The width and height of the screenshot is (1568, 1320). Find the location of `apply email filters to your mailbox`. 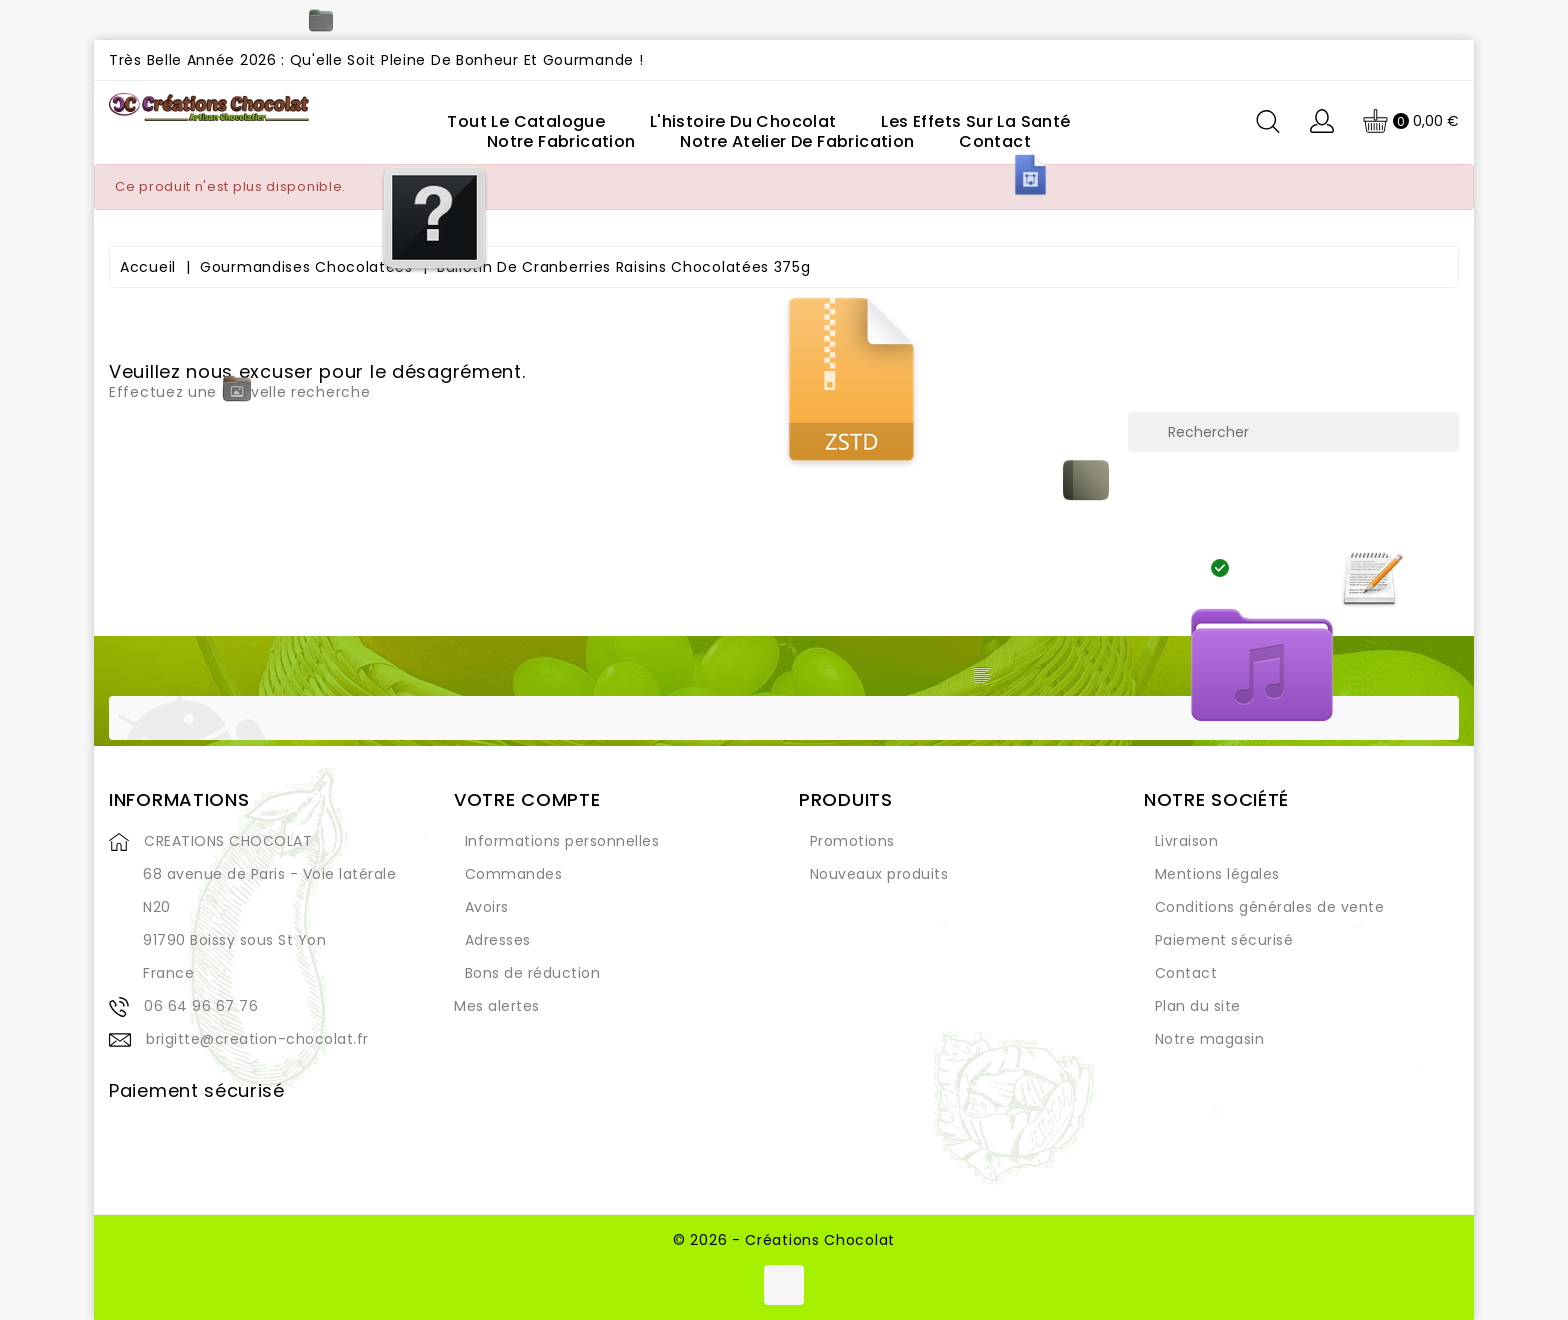

apply email filters to your mailbox is located at coordinates (1220, 568).